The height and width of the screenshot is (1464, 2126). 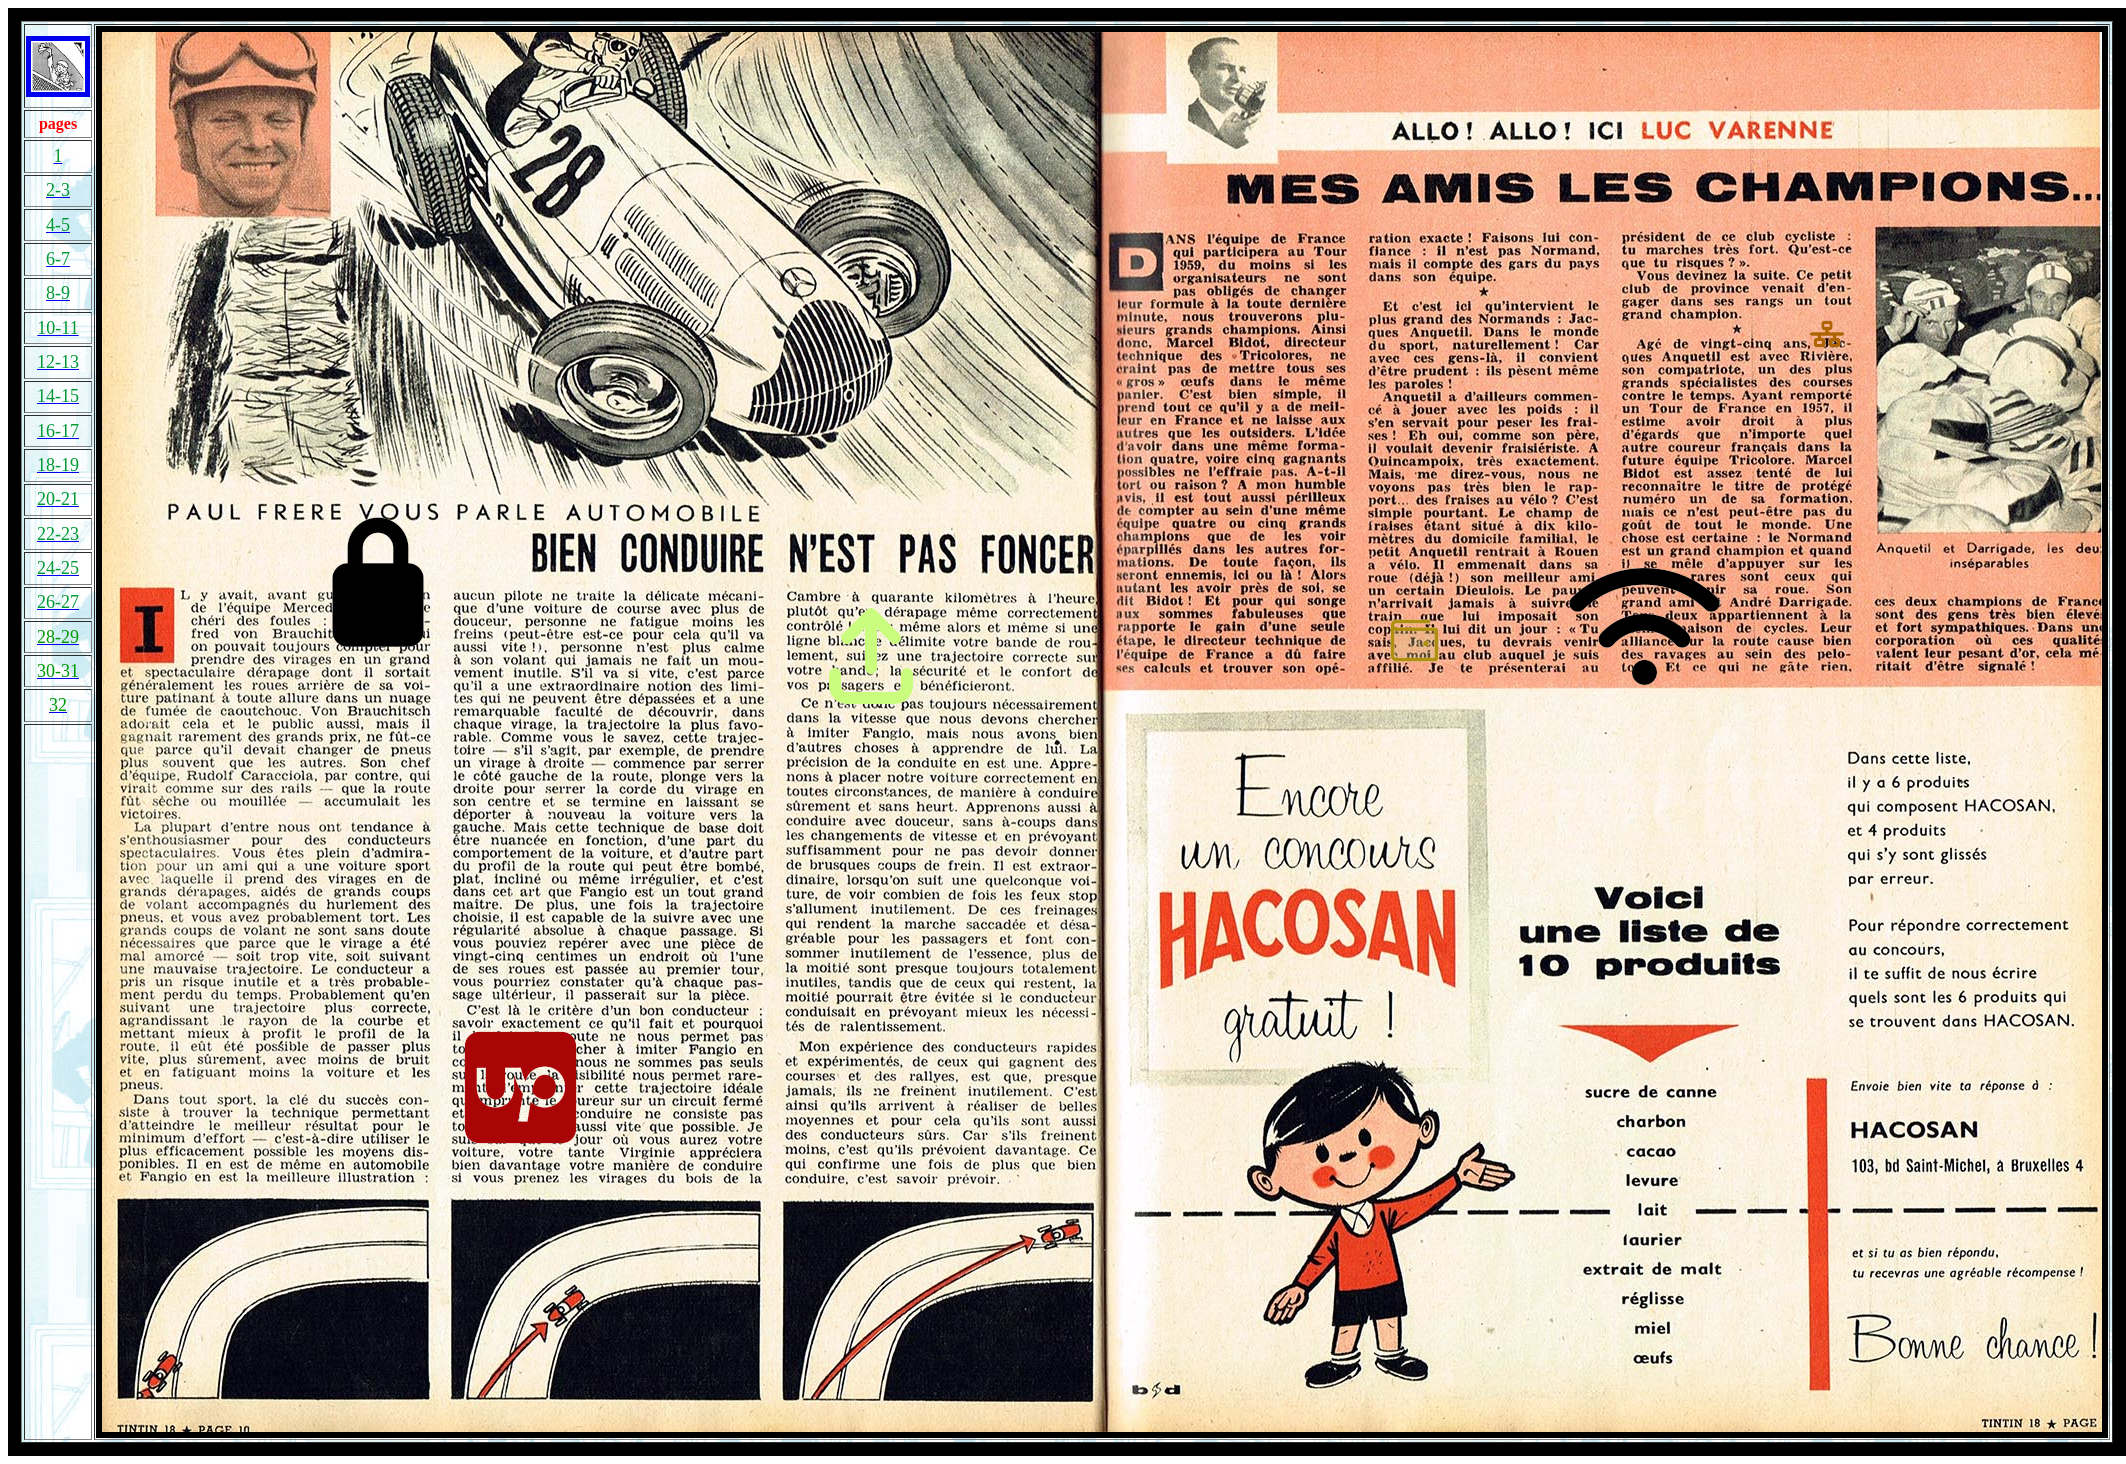 I want to click on link to upwork freelancer profile, so click(x=520, y=1087).